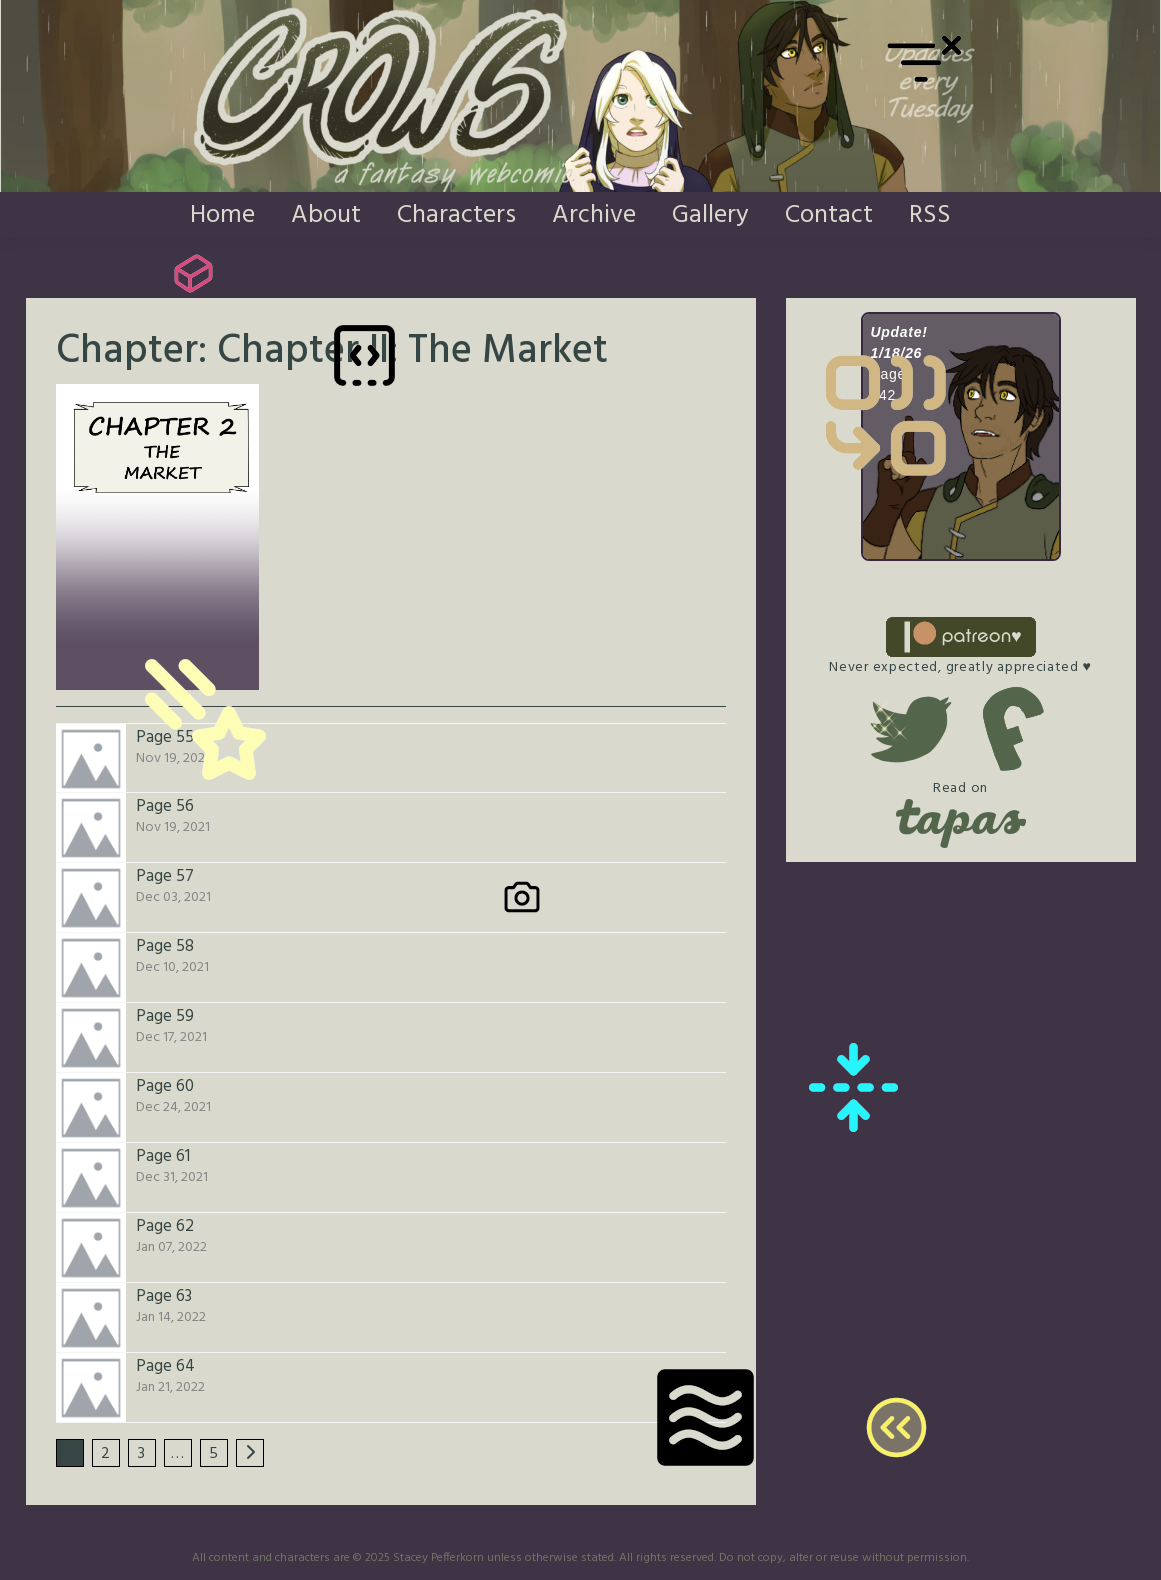 The image size is (1161, 1580). I want to click on indicates water or aquatic features, so click(705, 1417).